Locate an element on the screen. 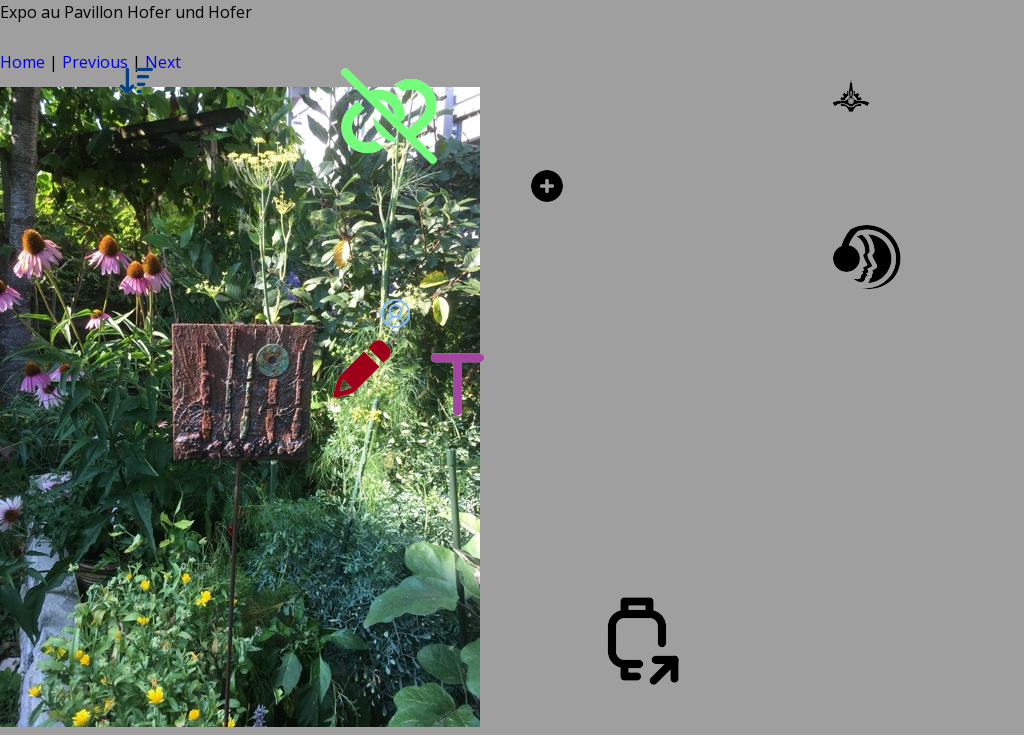  unlink or disconnect items is located at coordinates (389, 116).